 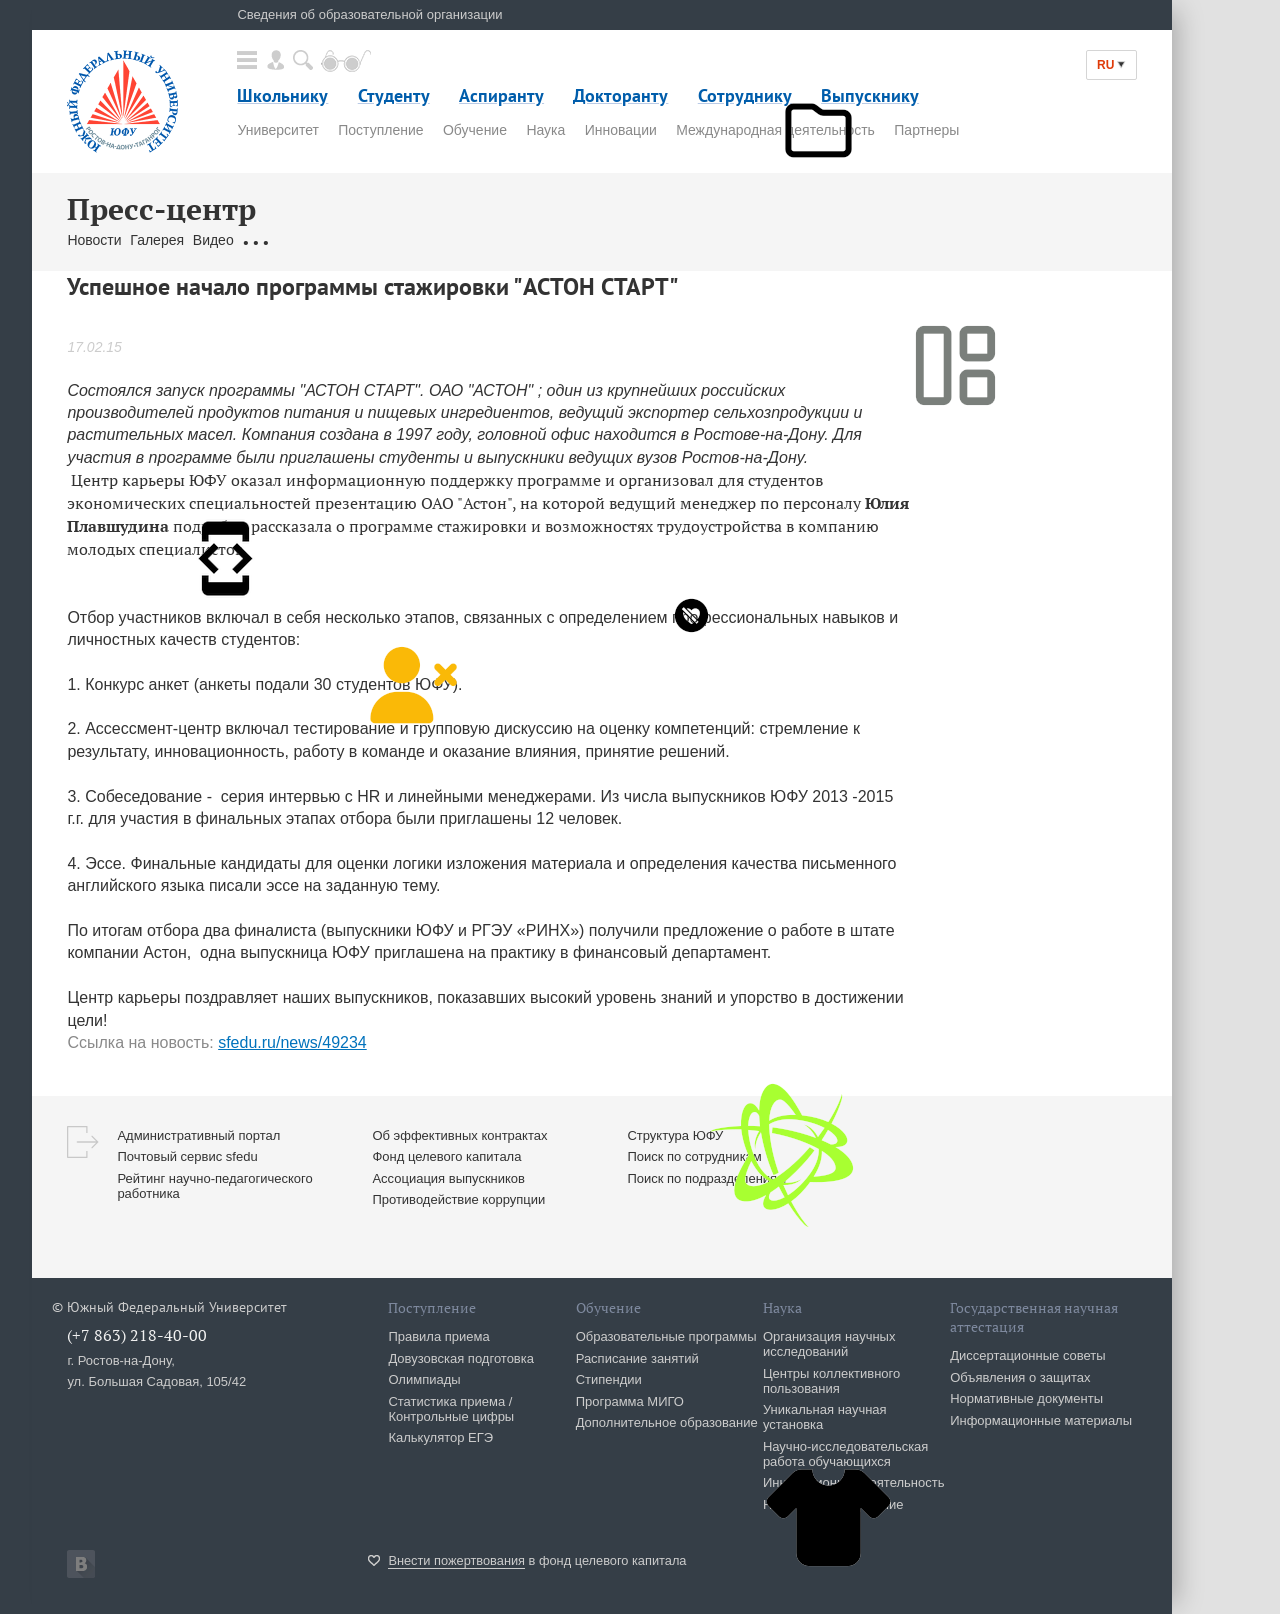 What do you see at coordinates (225, 558) in the screenshot?
I see `enable developer mode on device` at bounding box center [225, 558].